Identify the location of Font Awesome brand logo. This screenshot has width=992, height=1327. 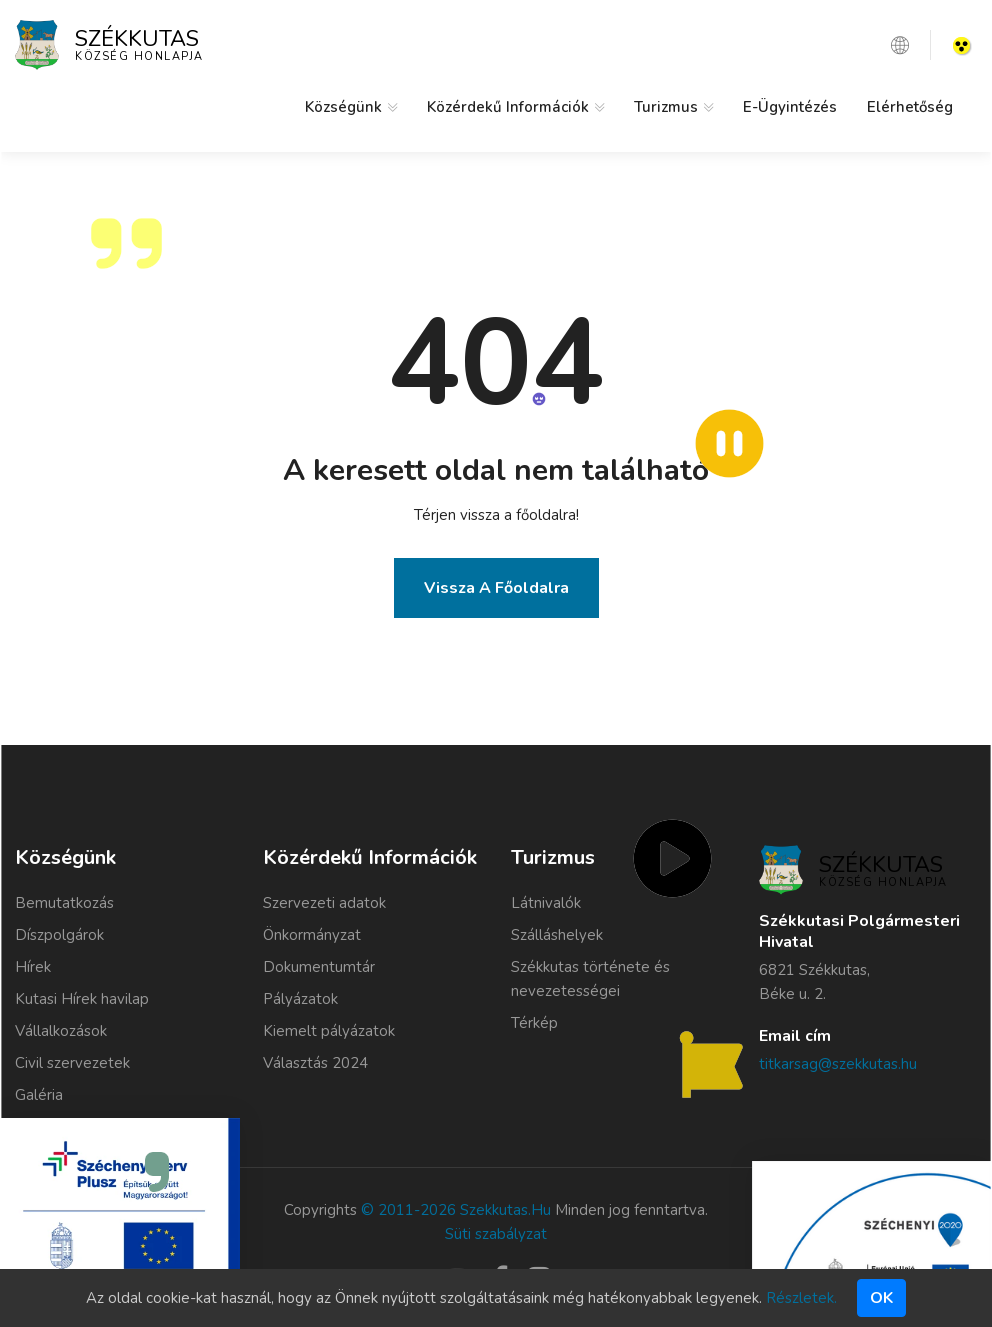
(711, 1064).